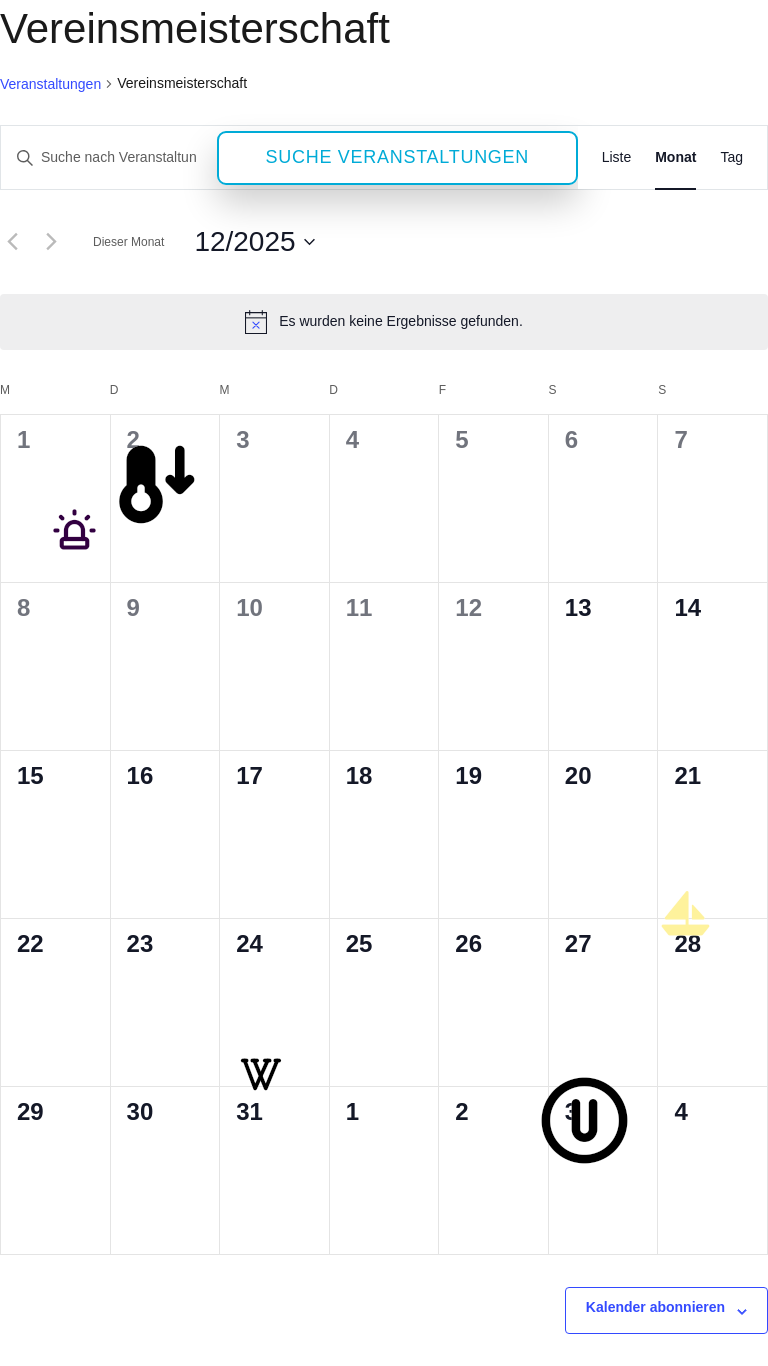 The height and width of the screenshot is (1366, 768). I want to click on indicates an unread item or status, so click(584, 1120).